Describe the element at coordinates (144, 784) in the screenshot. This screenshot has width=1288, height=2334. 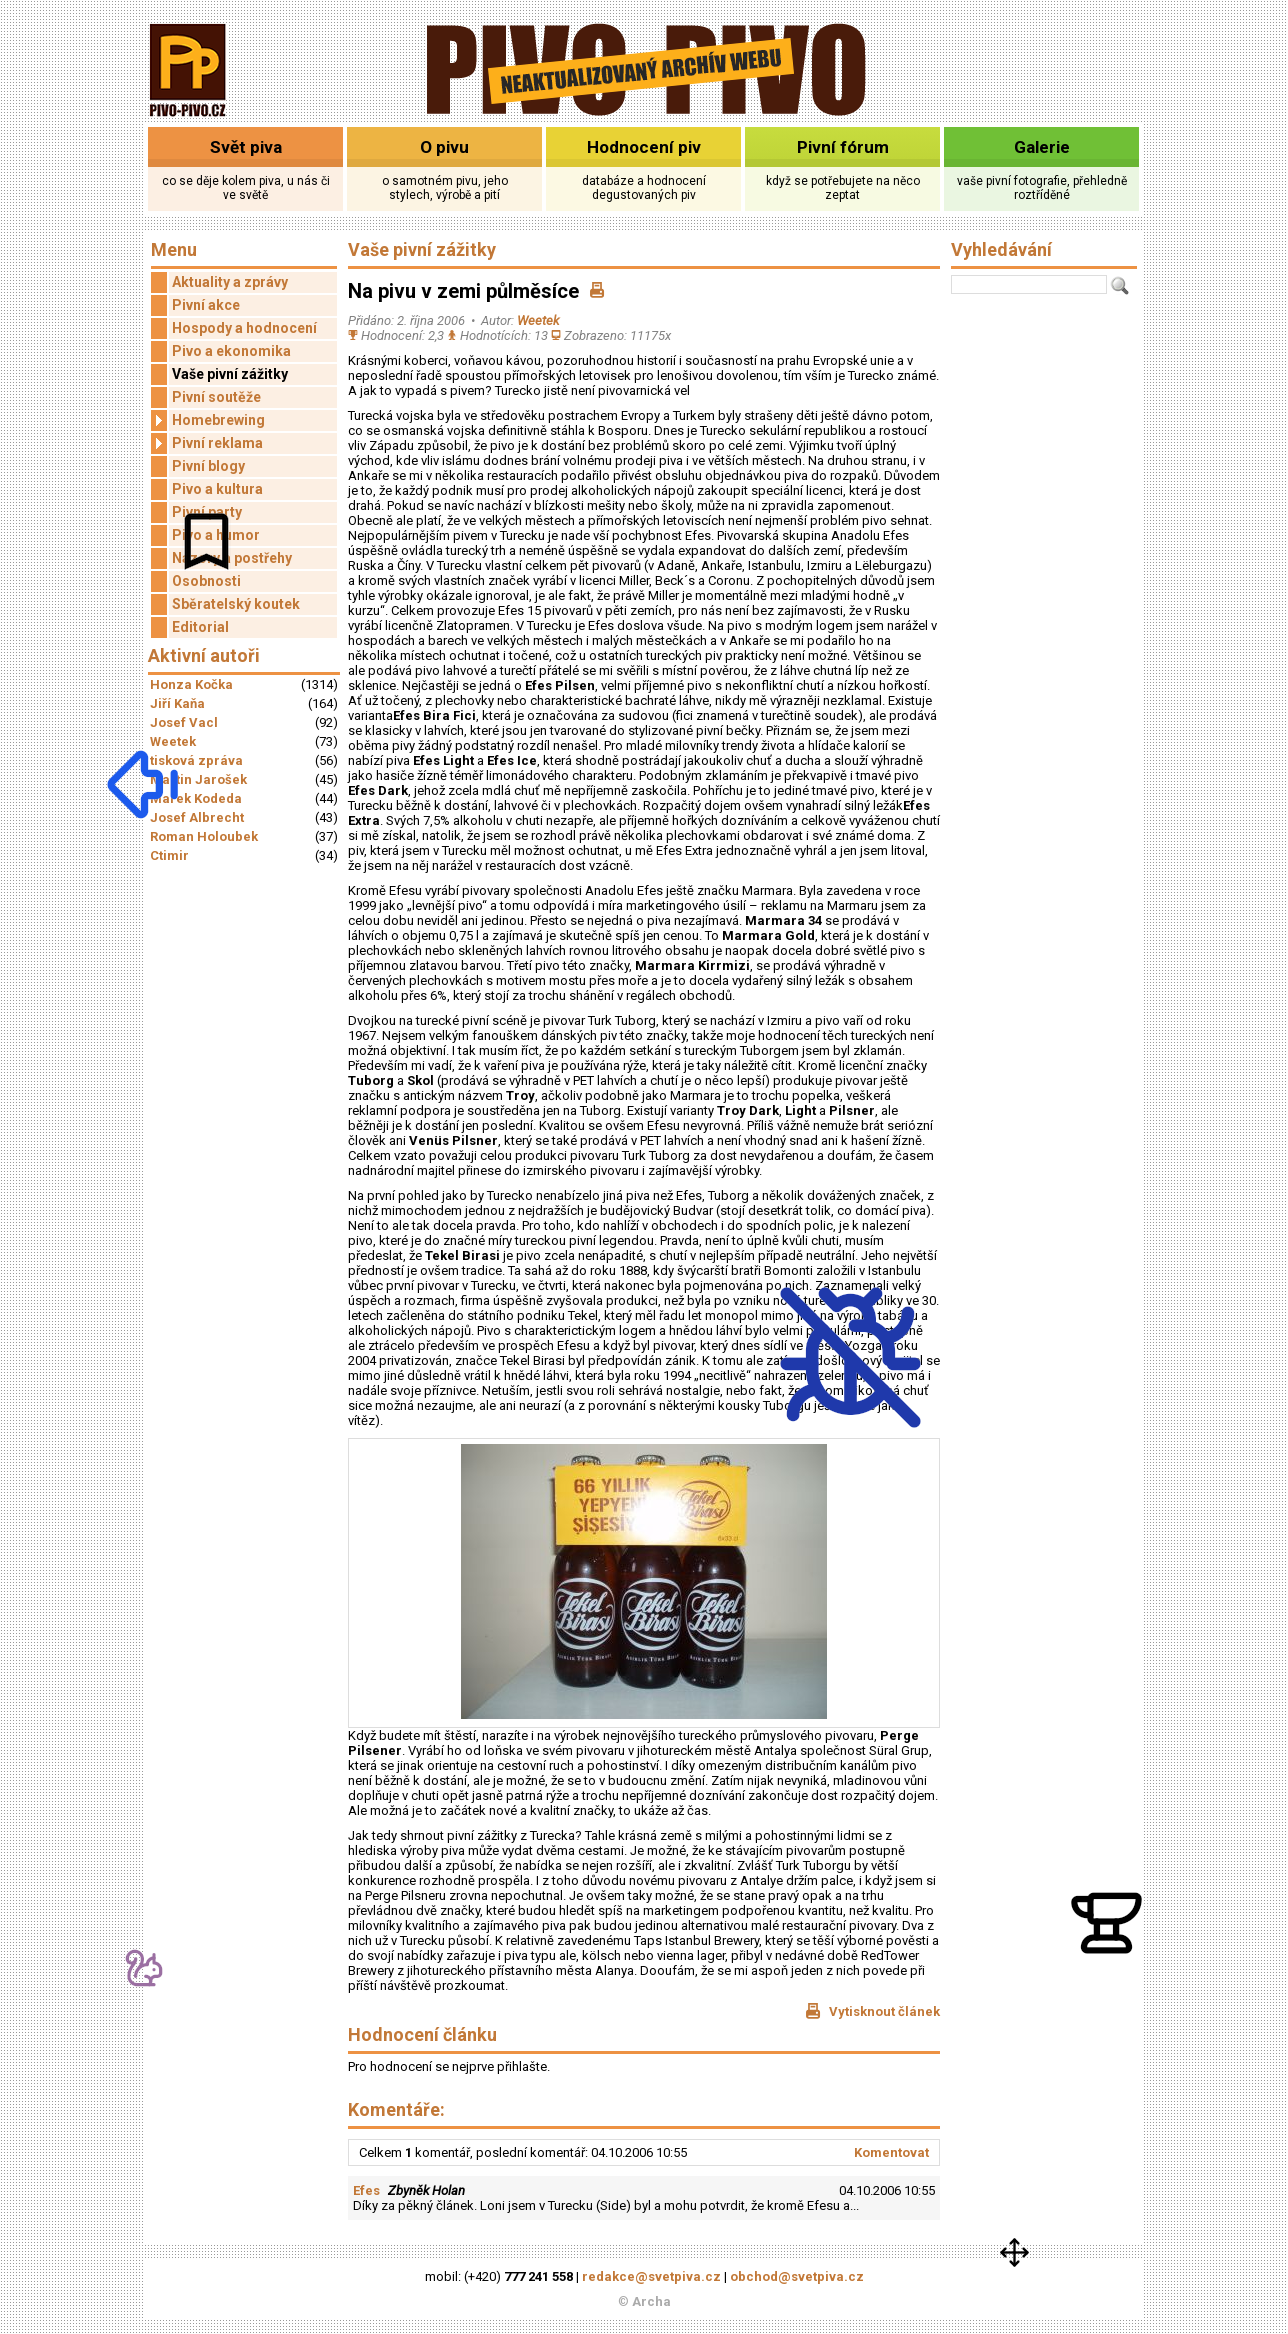
I see `go back to the beginning` at that location.